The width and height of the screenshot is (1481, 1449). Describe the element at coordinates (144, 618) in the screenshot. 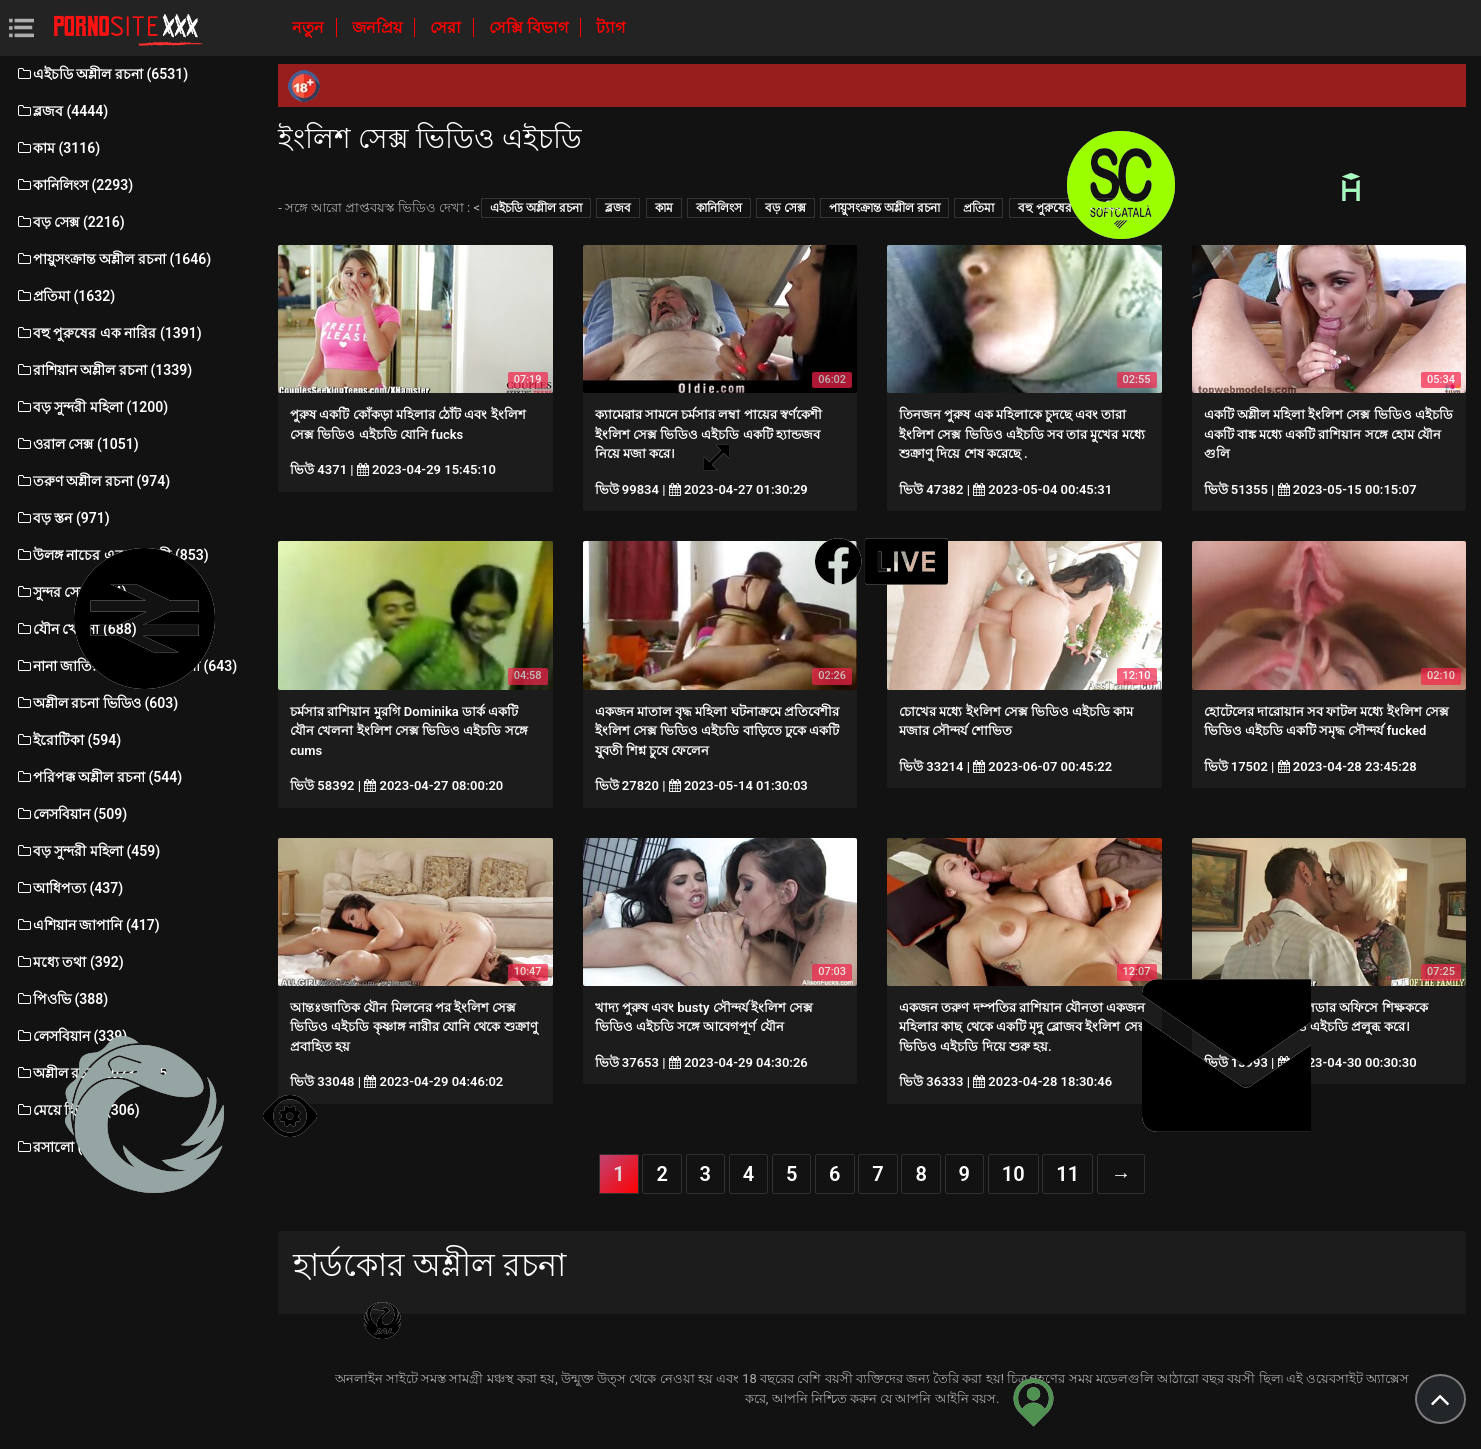

I see `access National Rail train services and schedules` at that location.